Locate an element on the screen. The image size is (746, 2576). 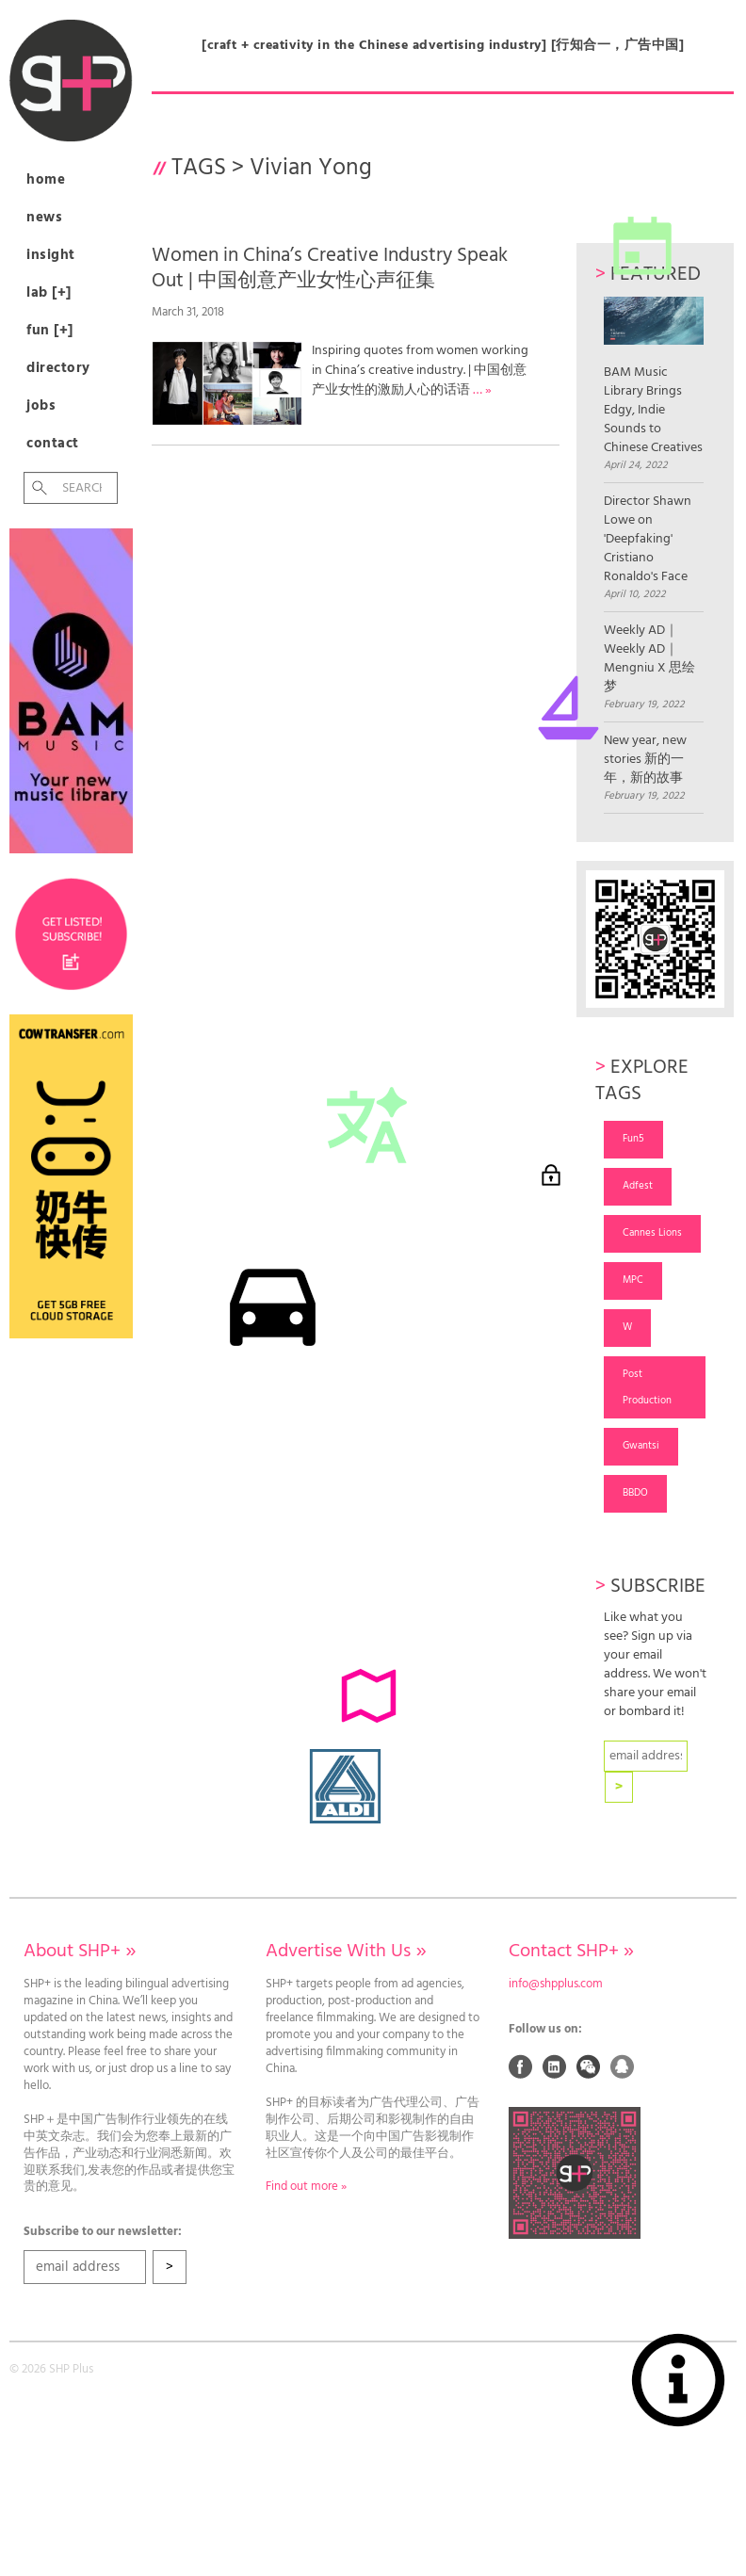
access vehicle or driving settings is located at coordinates (272, 1303).